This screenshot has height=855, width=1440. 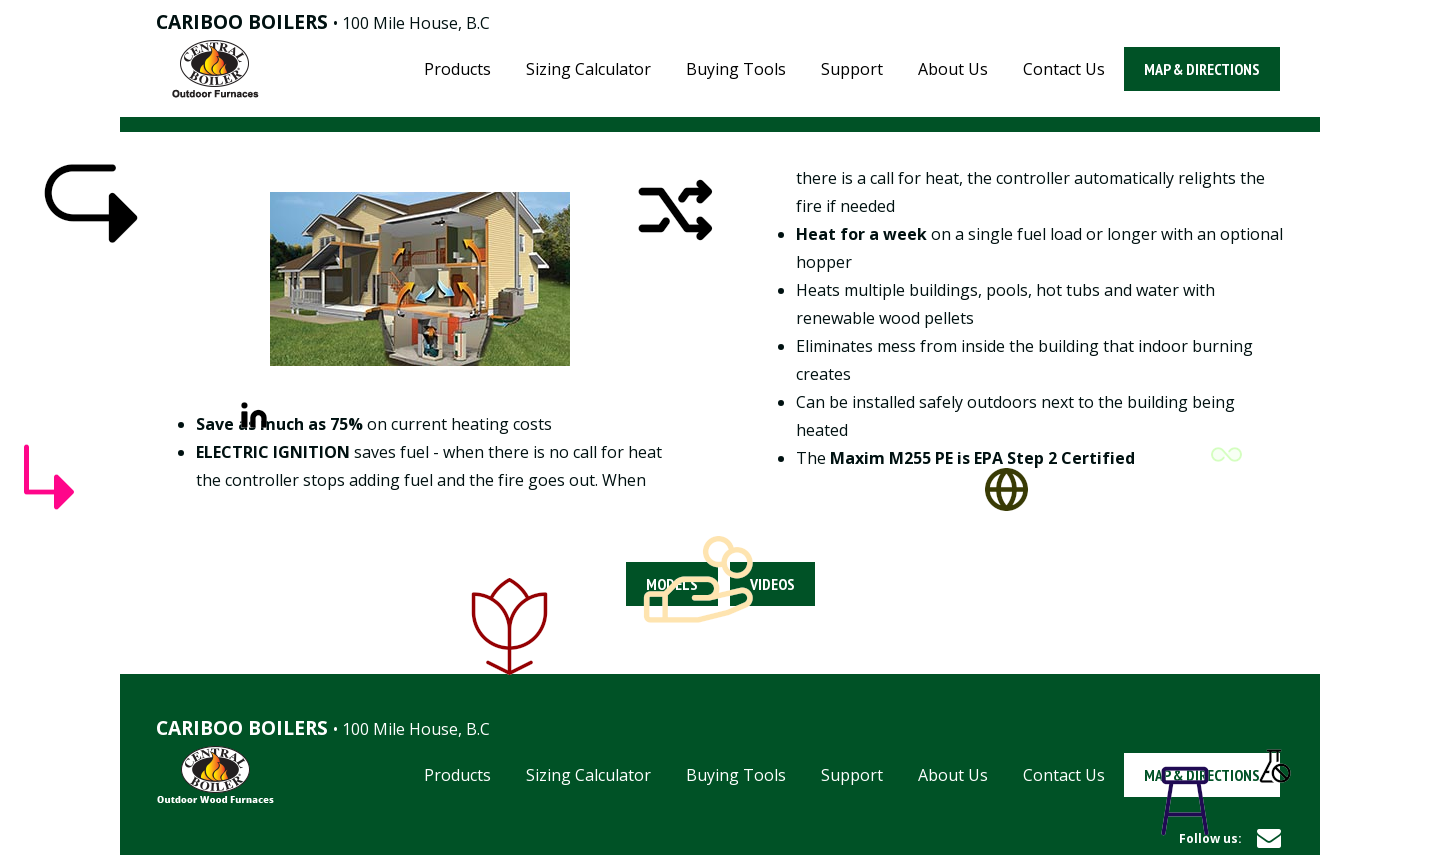 I want to click on access website or browse the internet, so click(x=1006, y=489).